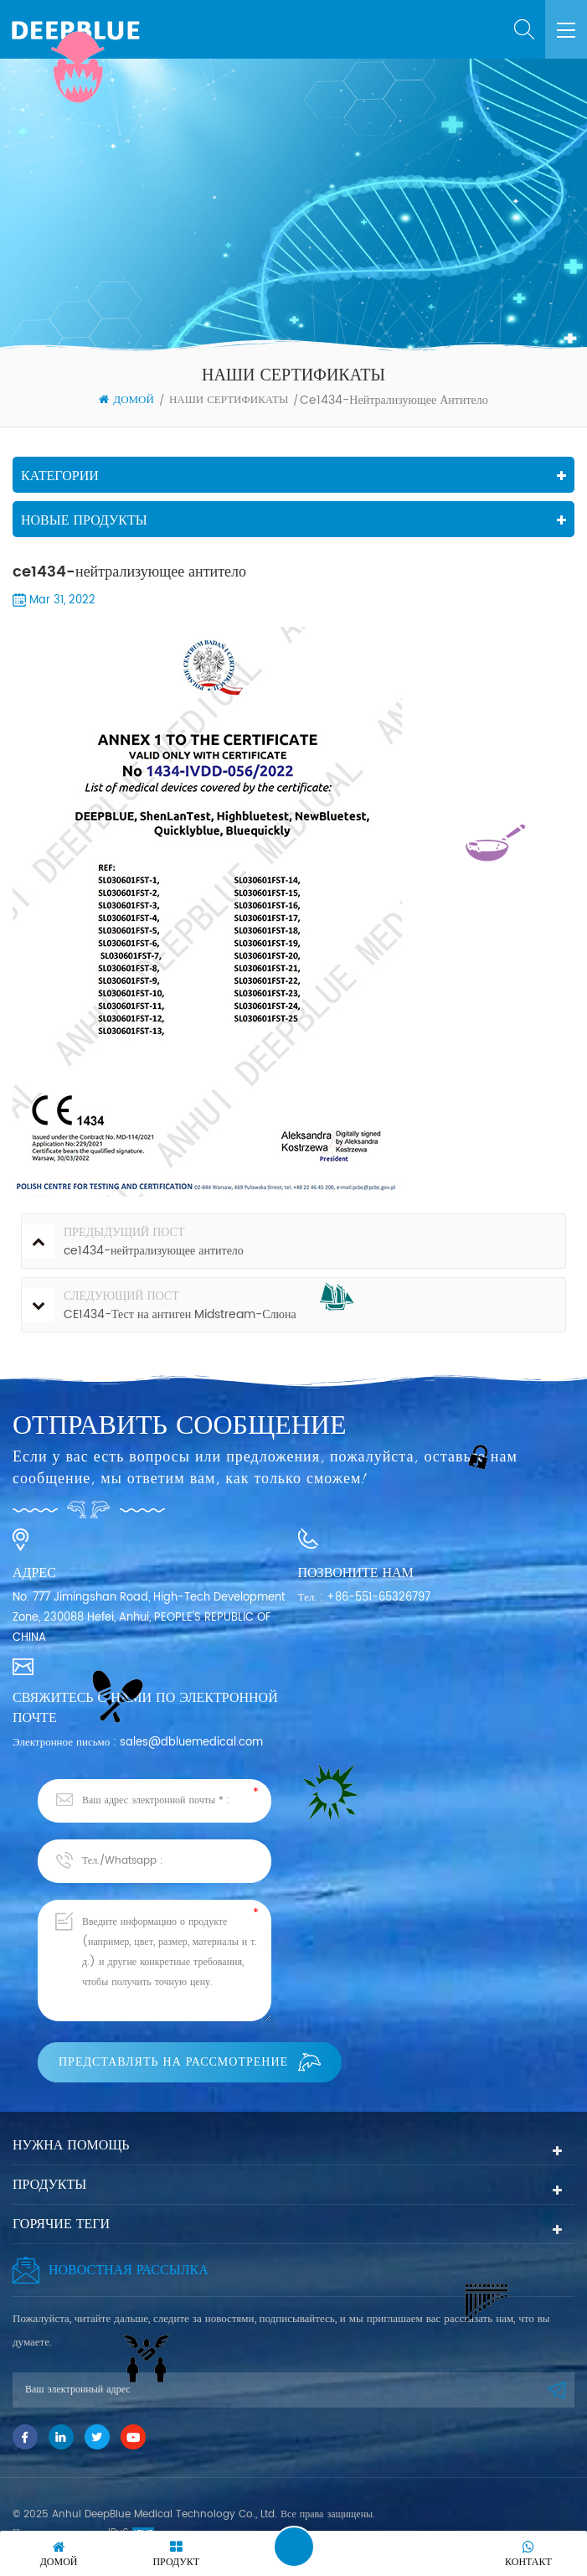 This screenshot has height=2576, width=587. I want to click on access music or audio settings, so click(487, 2303).